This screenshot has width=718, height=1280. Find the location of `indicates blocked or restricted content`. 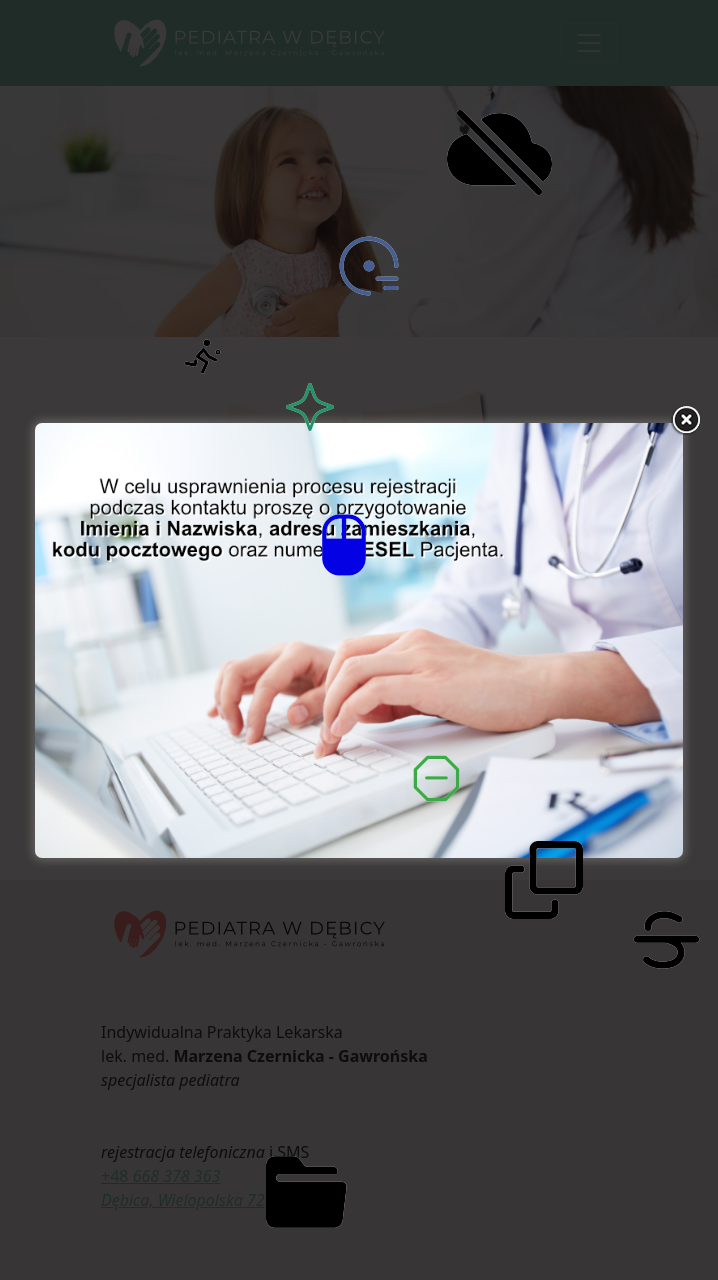

indicates blocked or restricted content is located at coordinates (436, 778).